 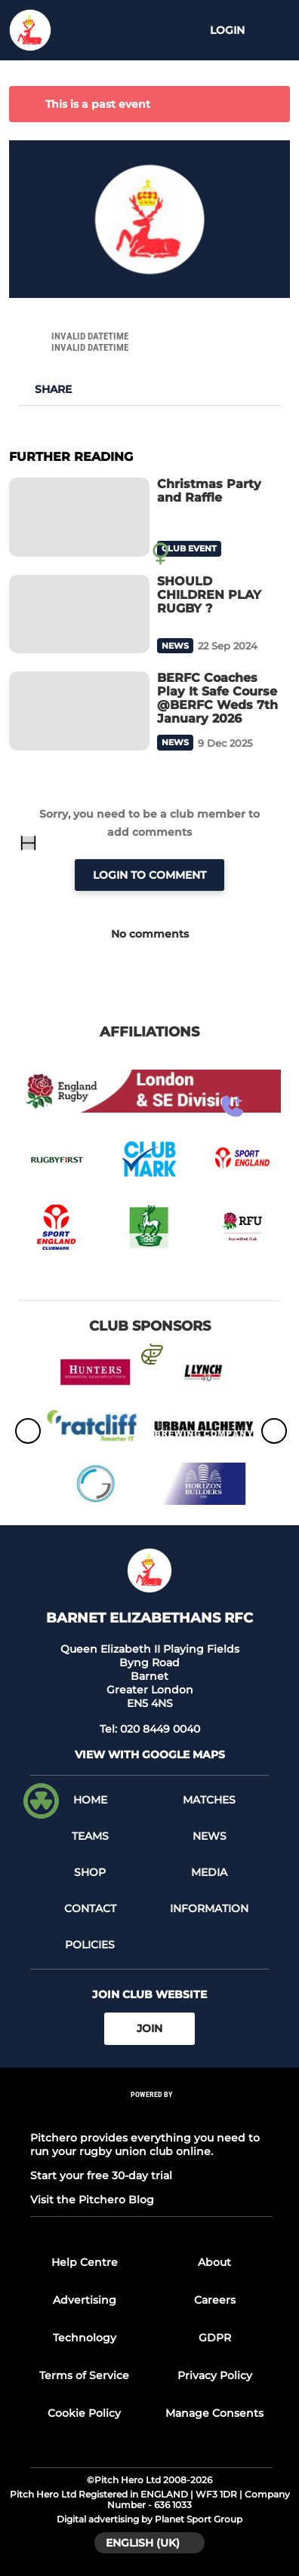 I want to click on indicates seafood or shellfish menu category, so click(x=152, y=1354).